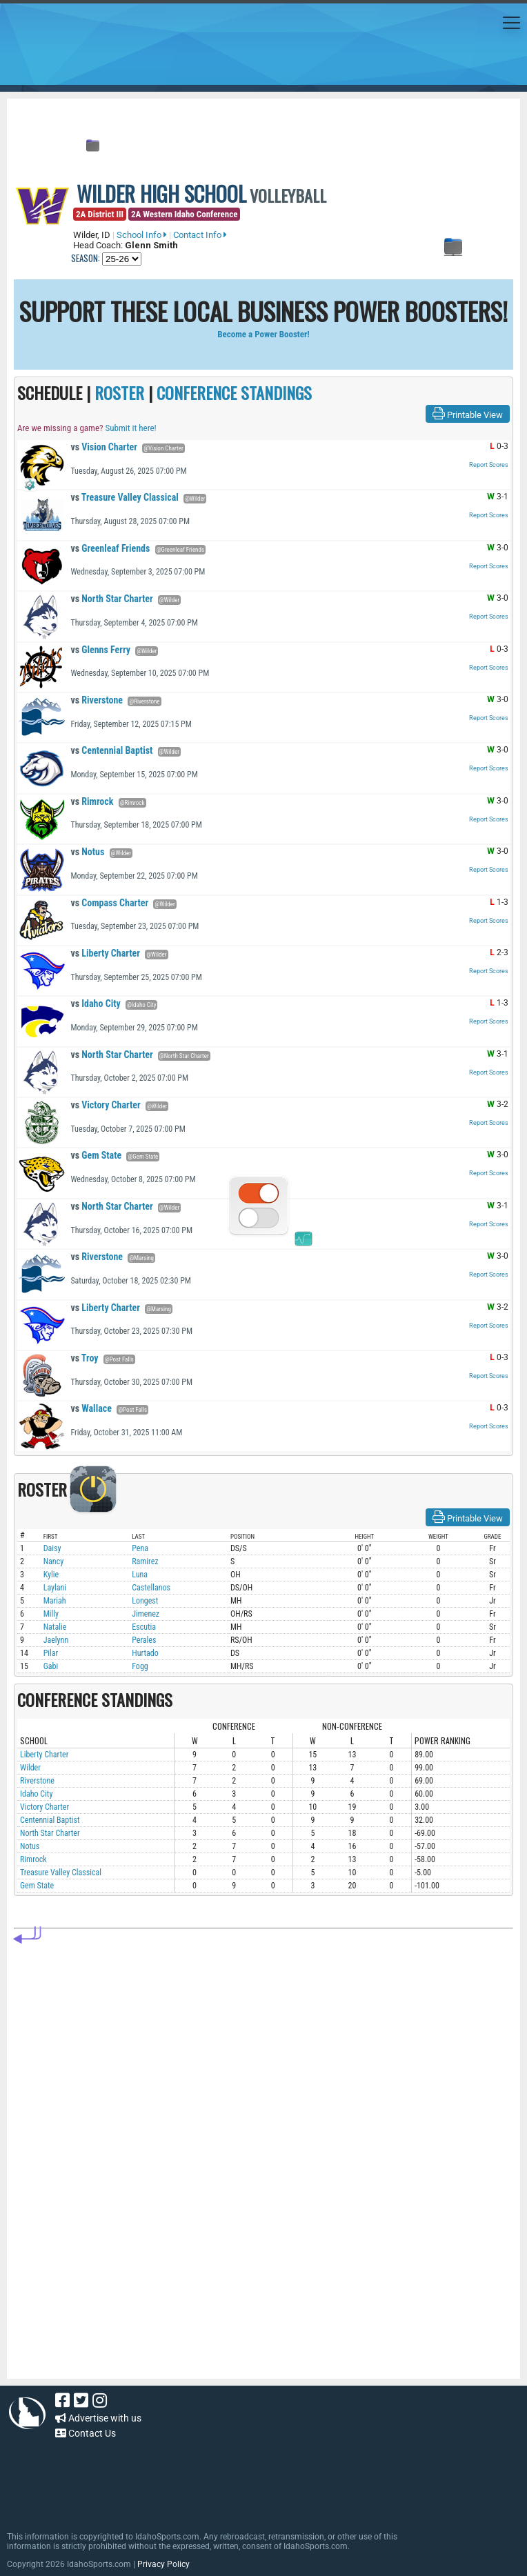 Image resolution: width=527 pixels, height=2576 pixels. I want to click on open folder to view contents, so click(92, 145).